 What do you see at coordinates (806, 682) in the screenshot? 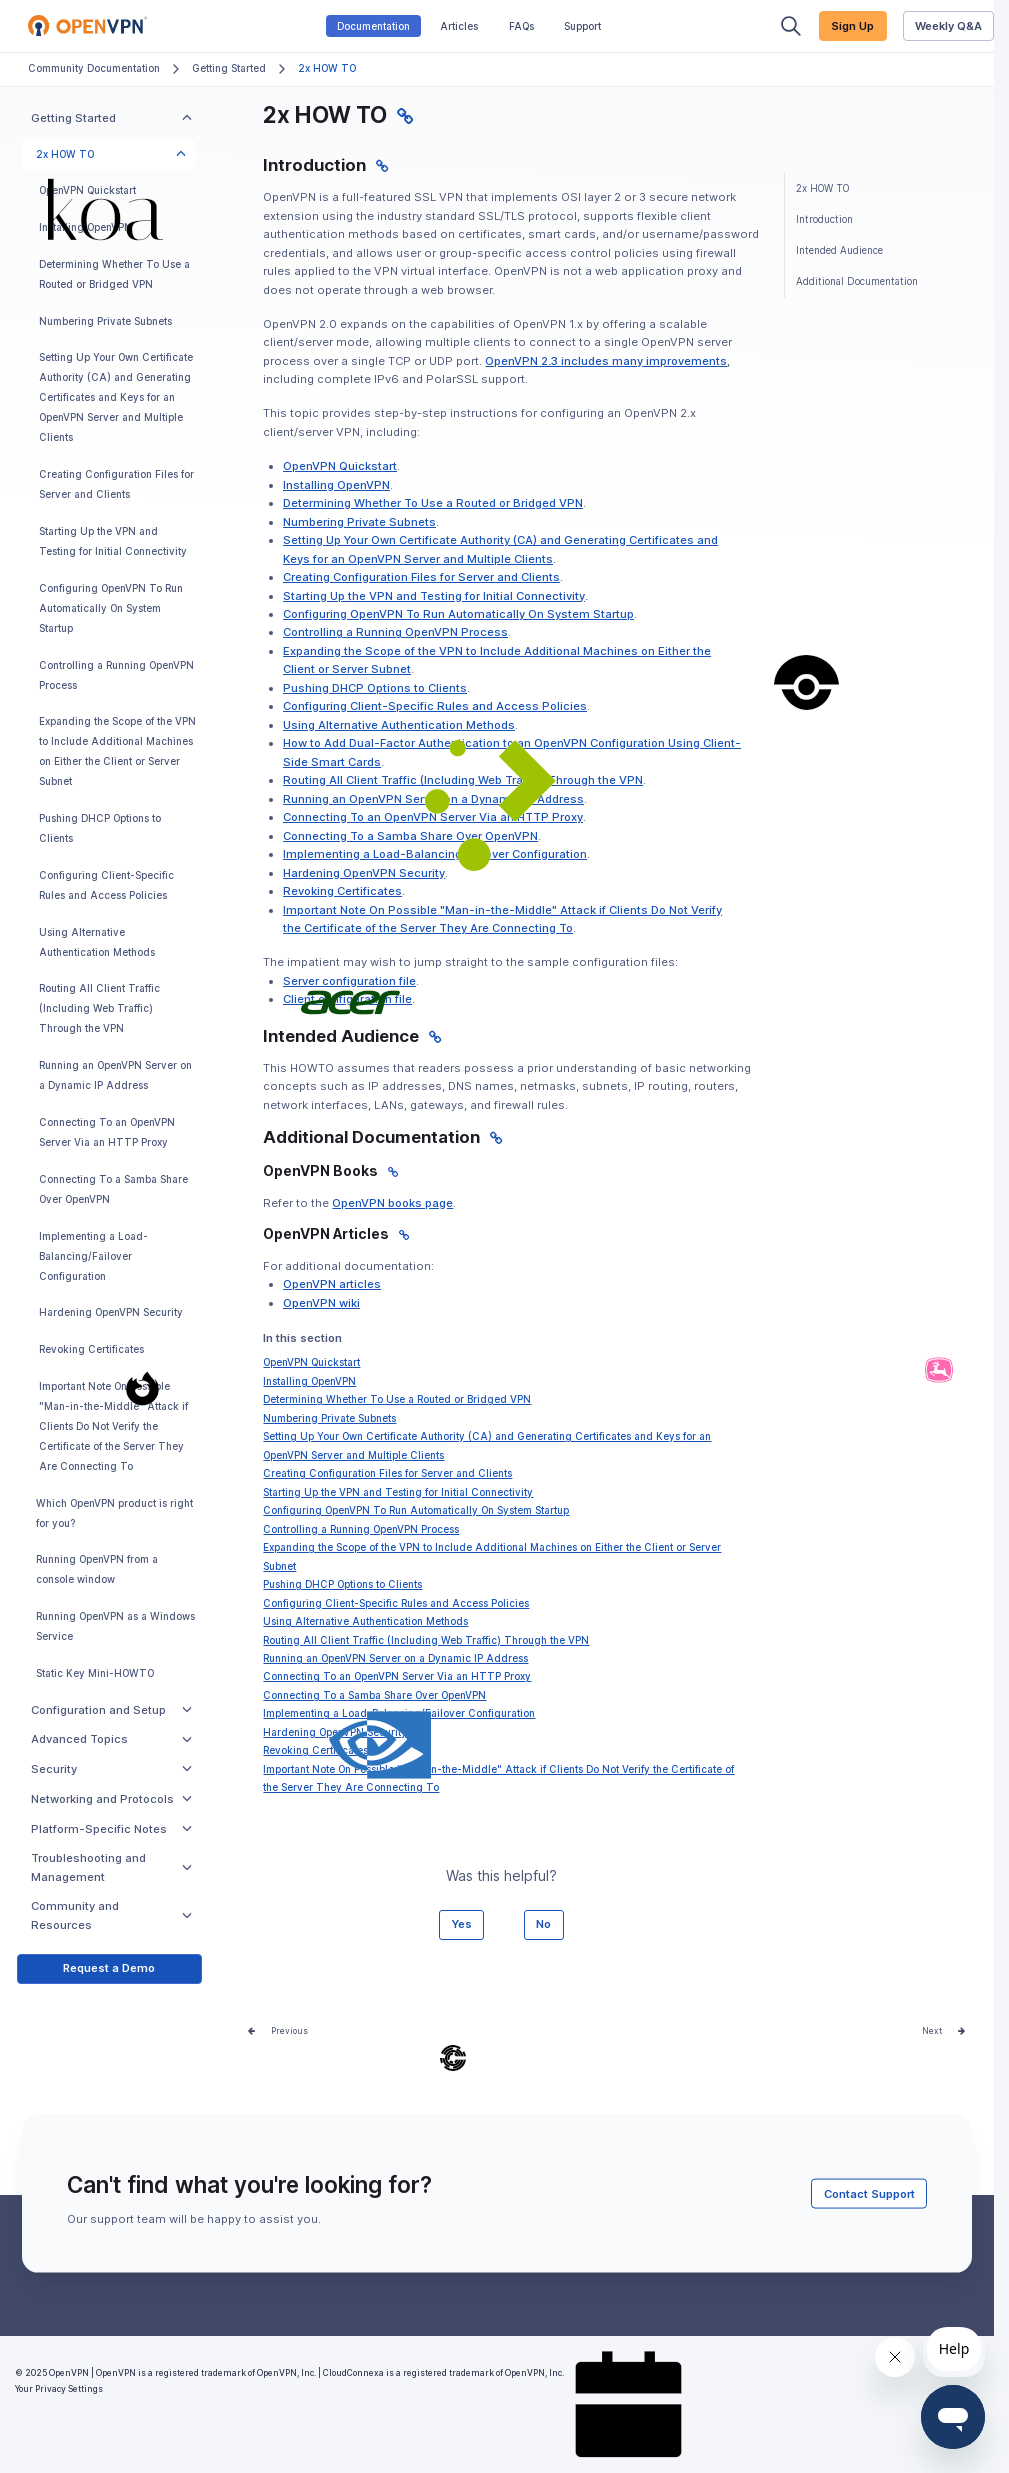
I see `drone CI/CD platform logo` at bounding box center [806, 682].